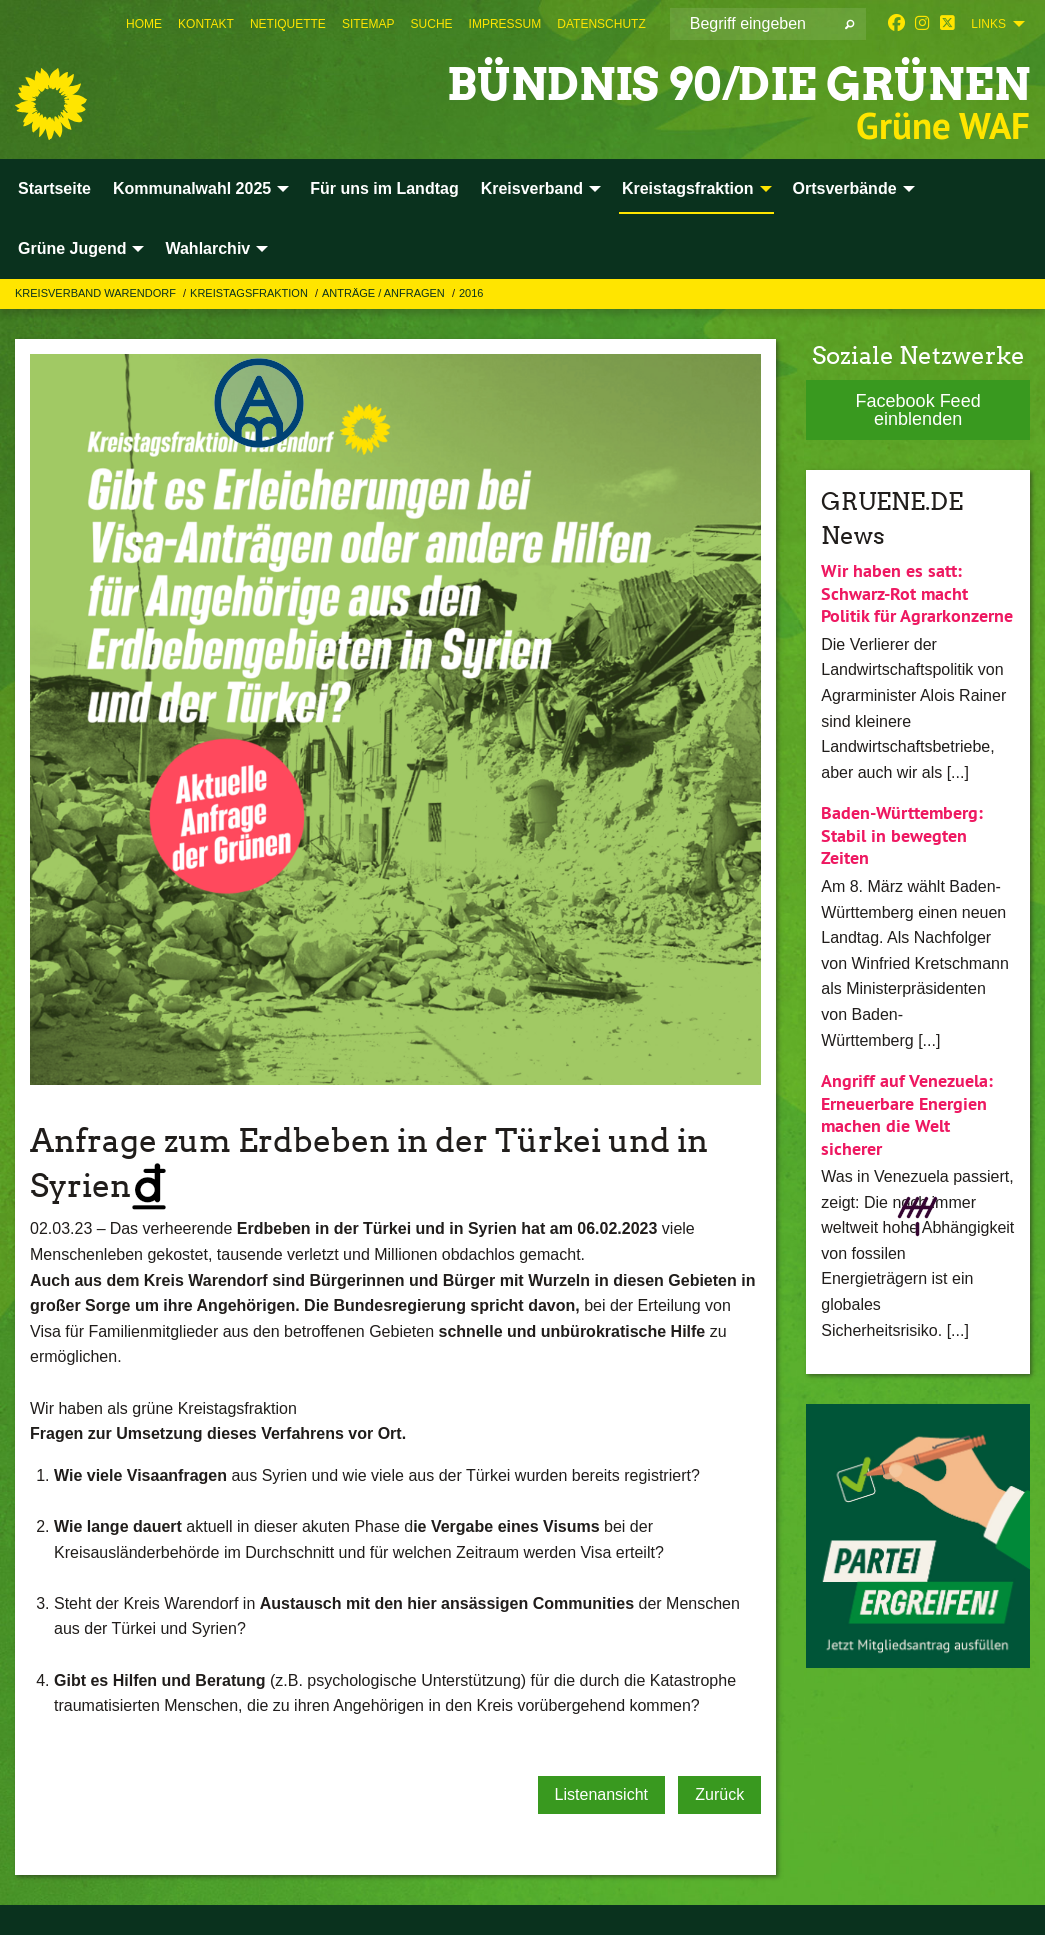 Image resolution: width=1045 pixels, height=1935 pixels. What do you see at coordinates (917, 1216) in the screenshot?
I see `indicates wireless signal or broadcast status` at bounding box center [917, 1216].